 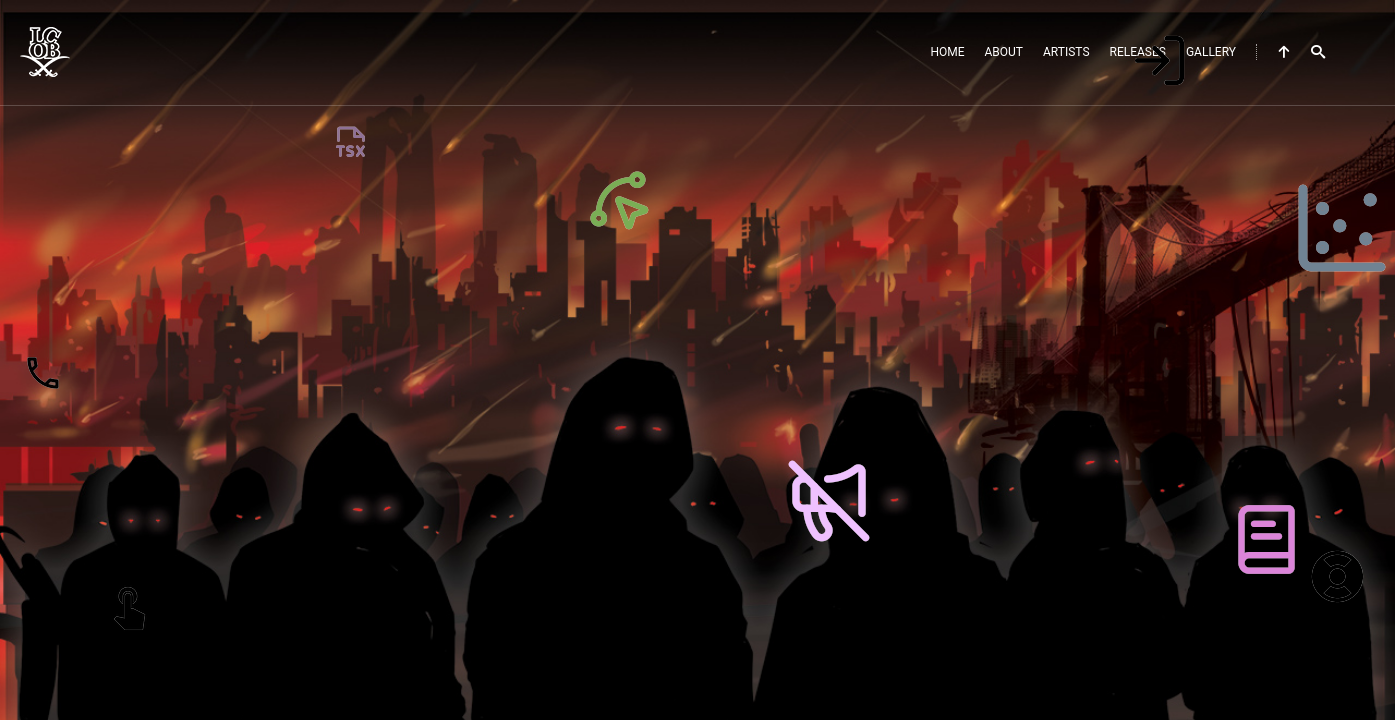 What do you see at coordinates (829, 501) in the screenshot?
I see `mute announcements or notifications` at bounding box center [829, 501].